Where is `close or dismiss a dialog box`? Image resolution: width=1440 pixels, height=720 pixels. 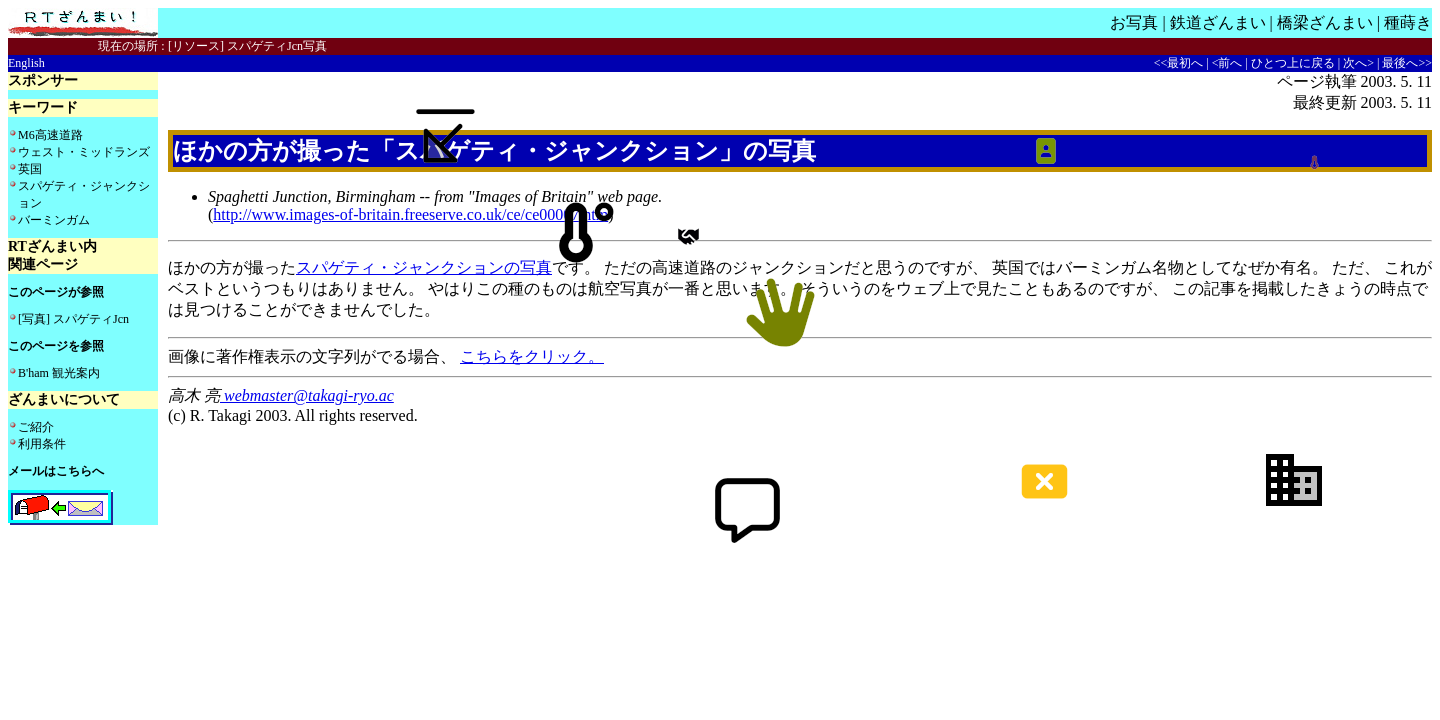
close or dismiss a dialog box is located at coordinates (1044, 481).